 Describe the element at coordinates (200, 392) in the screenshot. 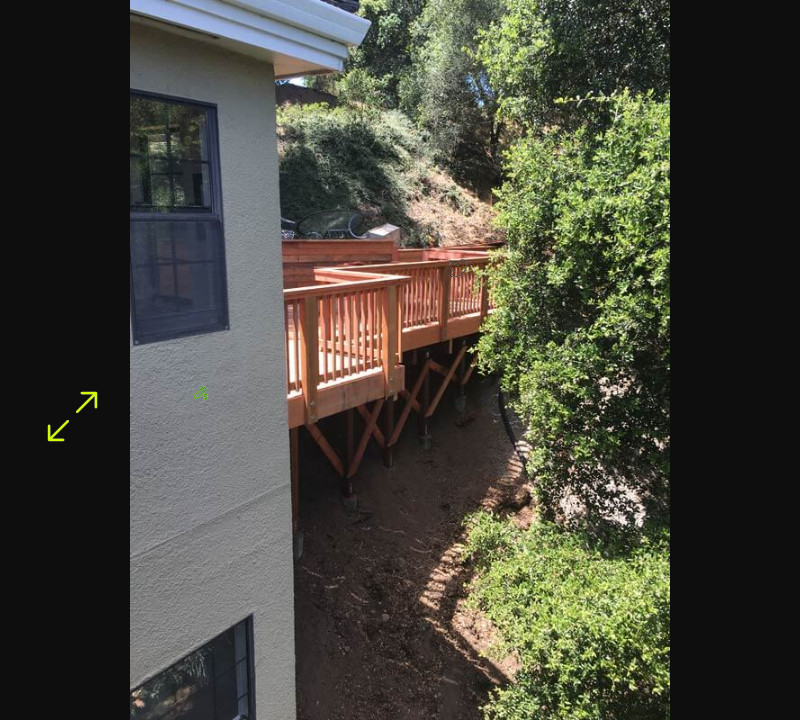

I see `edit pricing or cost information` at that location.